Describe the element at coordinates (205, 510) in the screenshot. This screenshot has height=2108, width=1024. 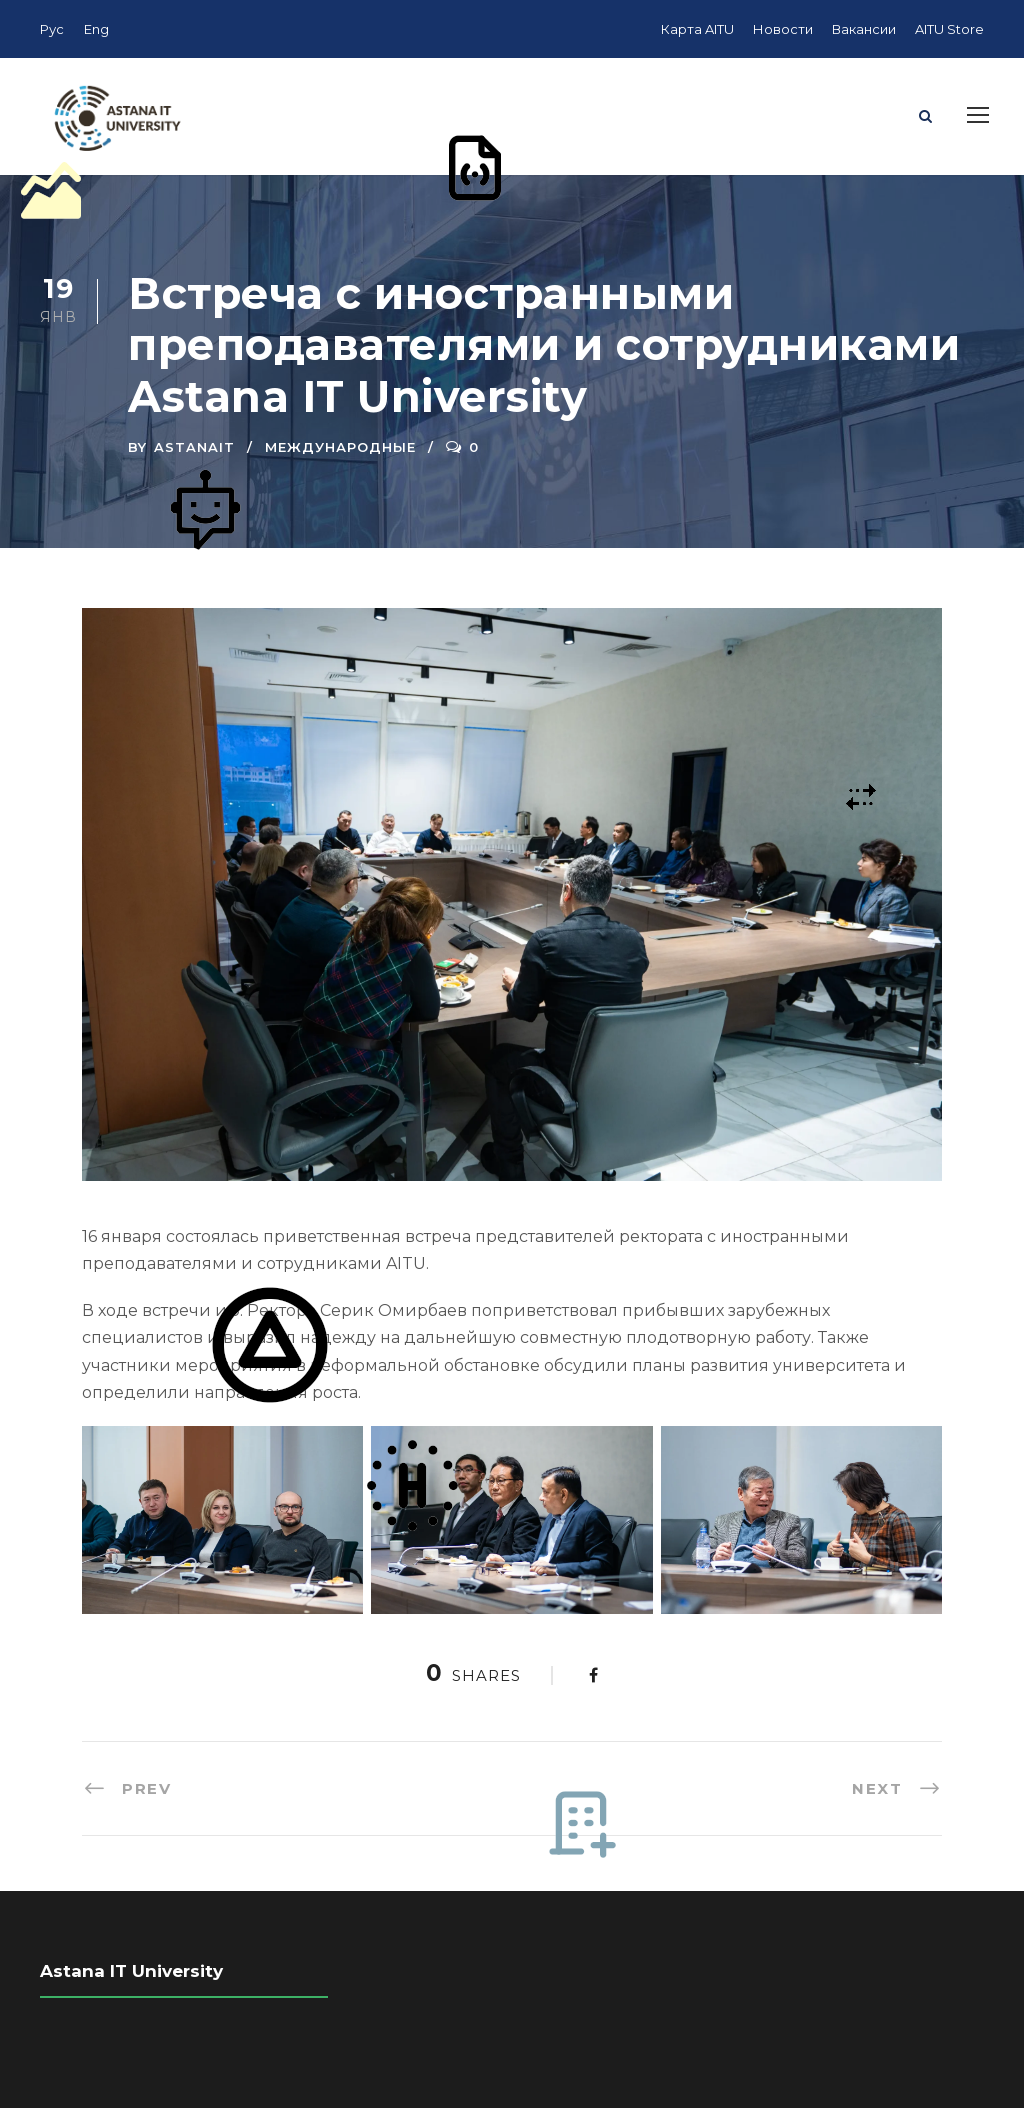
I see `access chatbot or automated assistant` at that location.